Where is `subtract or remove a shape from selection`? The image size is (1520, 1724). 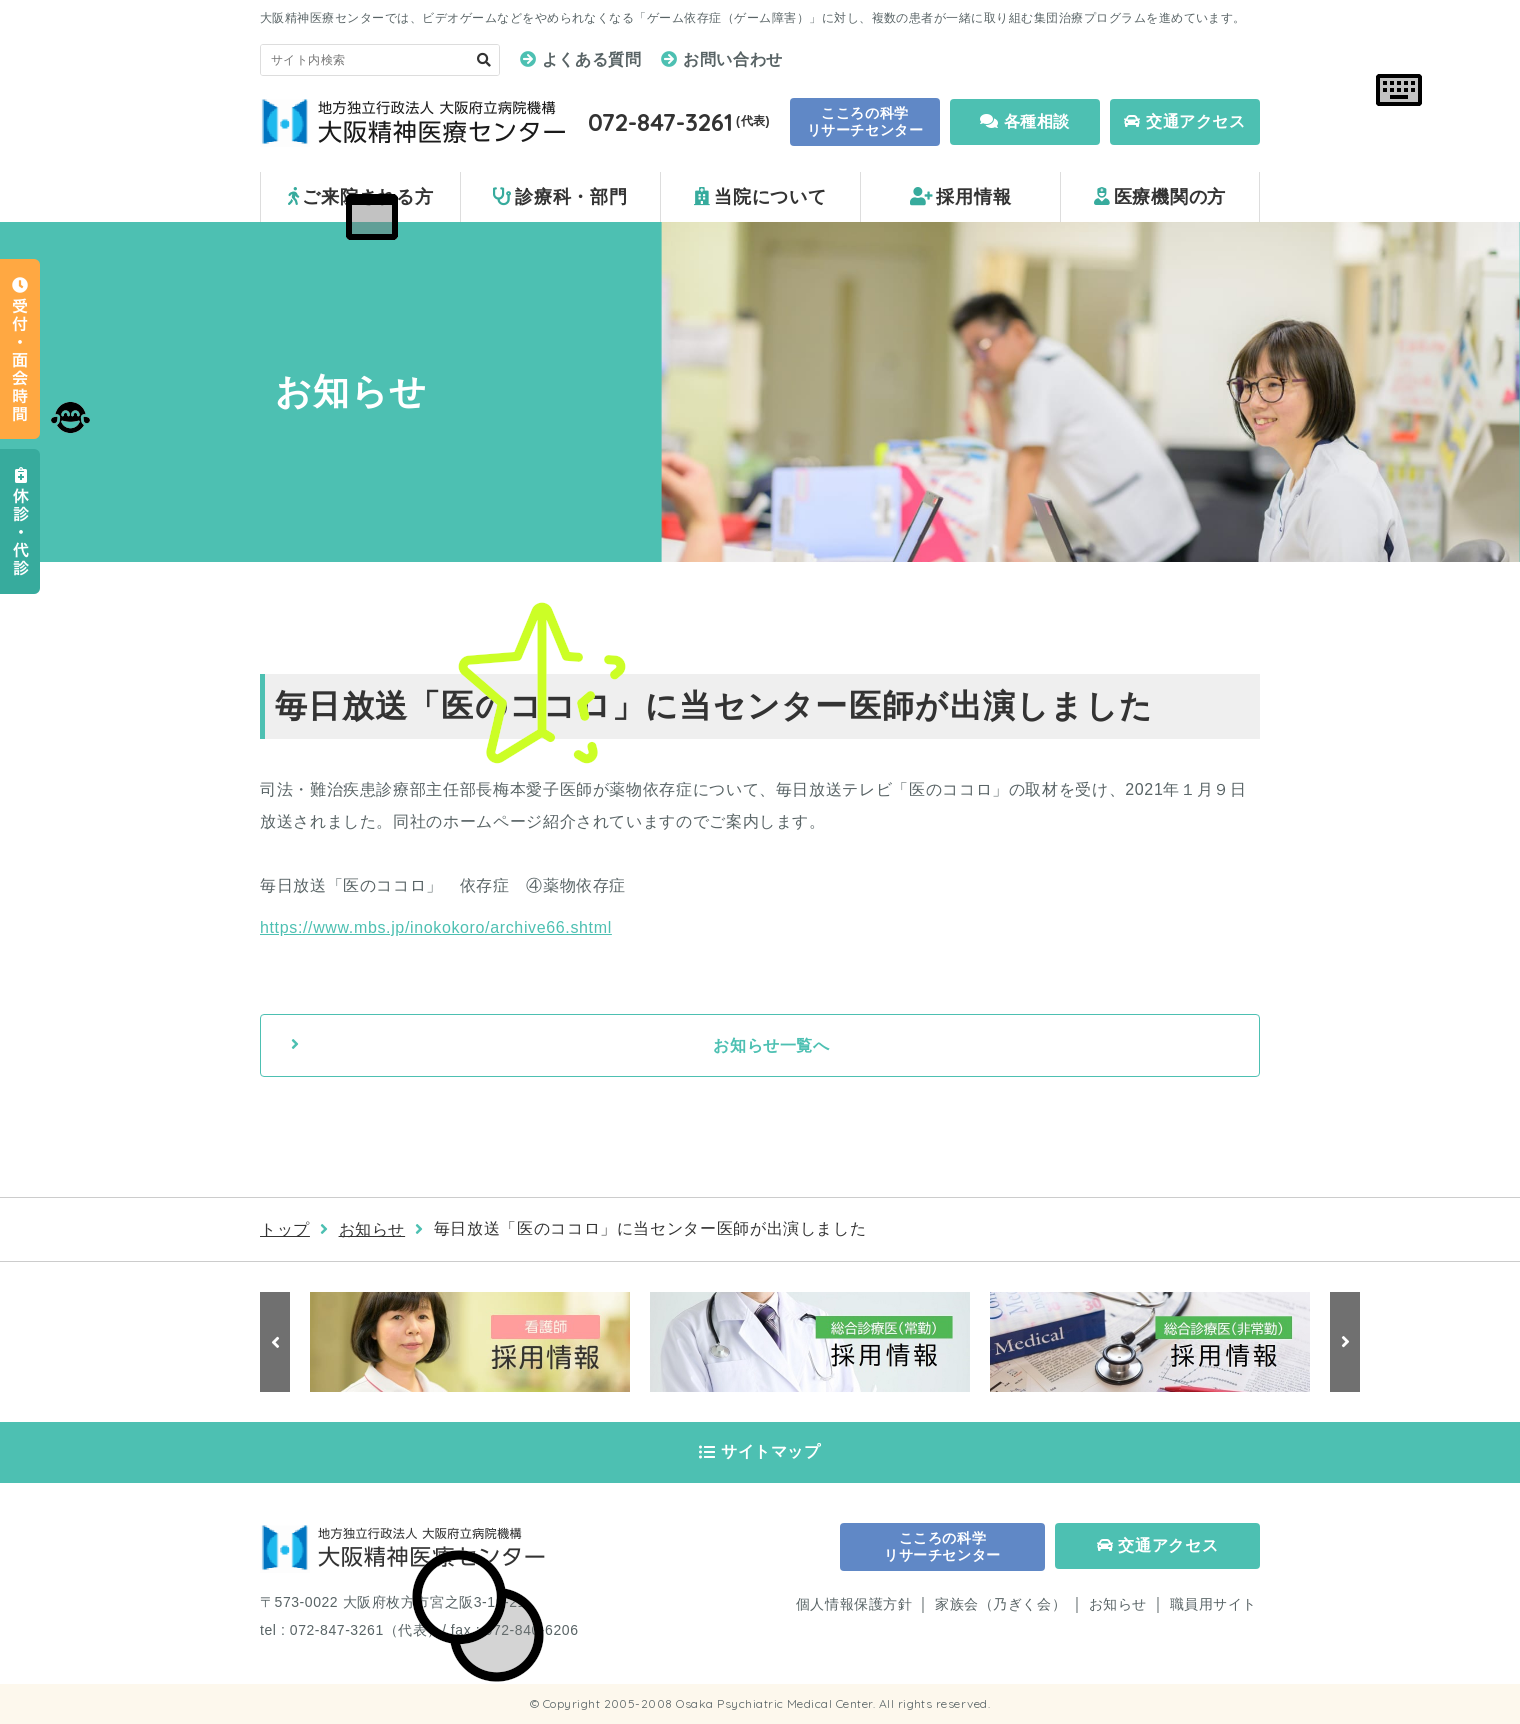
subtract or remove a shape from selection is located at coordinates (478, 1616).